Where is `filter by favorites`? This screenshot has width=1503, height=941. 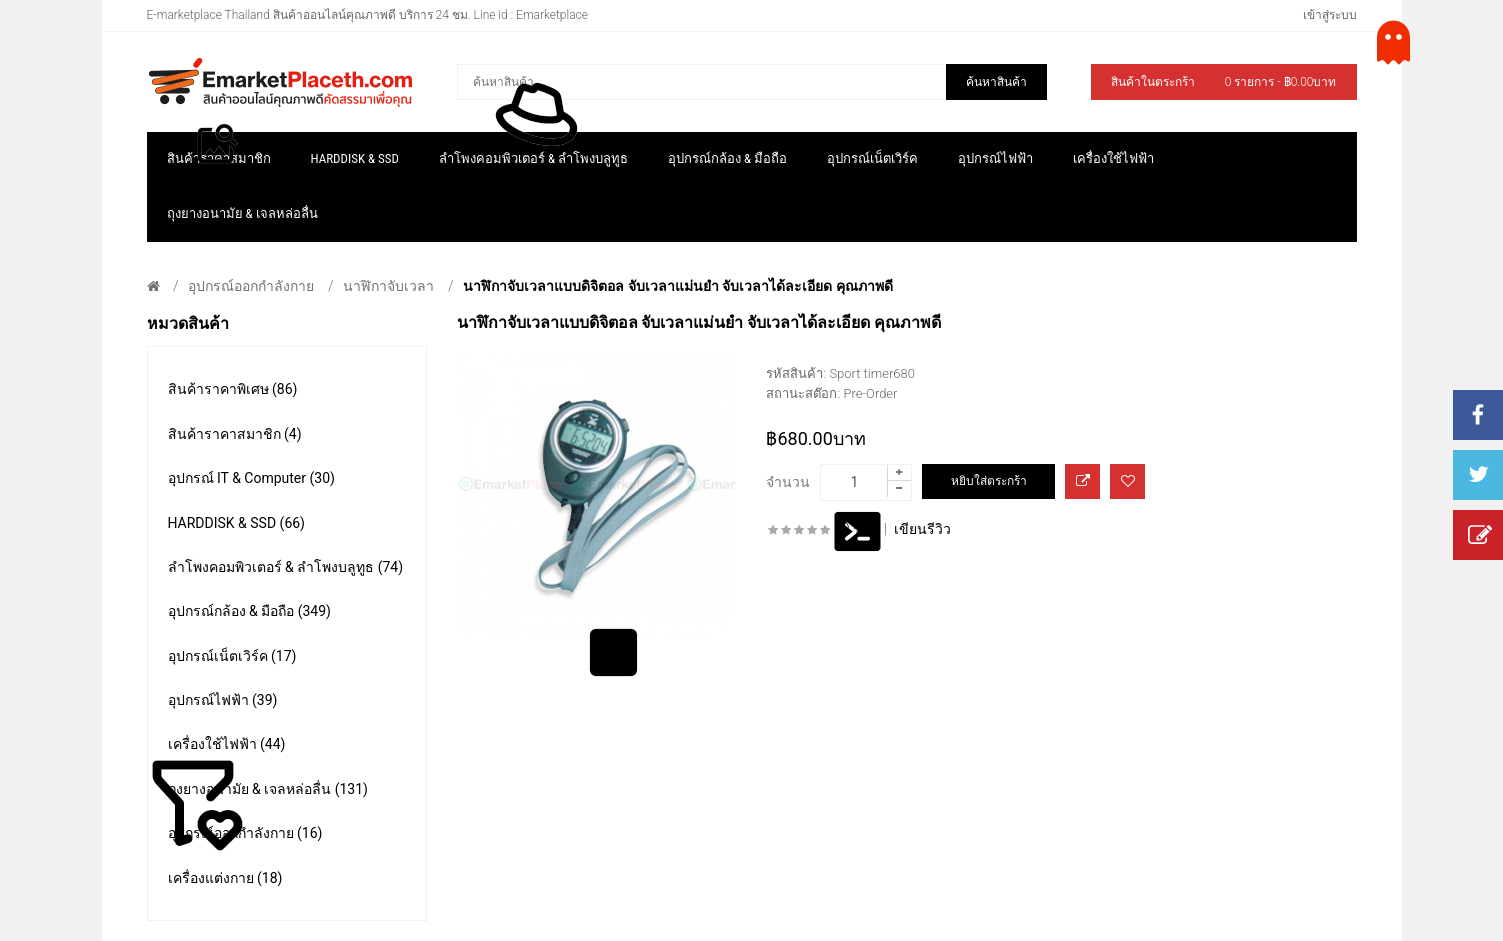 filter by favorites is located at coordinates (193, 801).